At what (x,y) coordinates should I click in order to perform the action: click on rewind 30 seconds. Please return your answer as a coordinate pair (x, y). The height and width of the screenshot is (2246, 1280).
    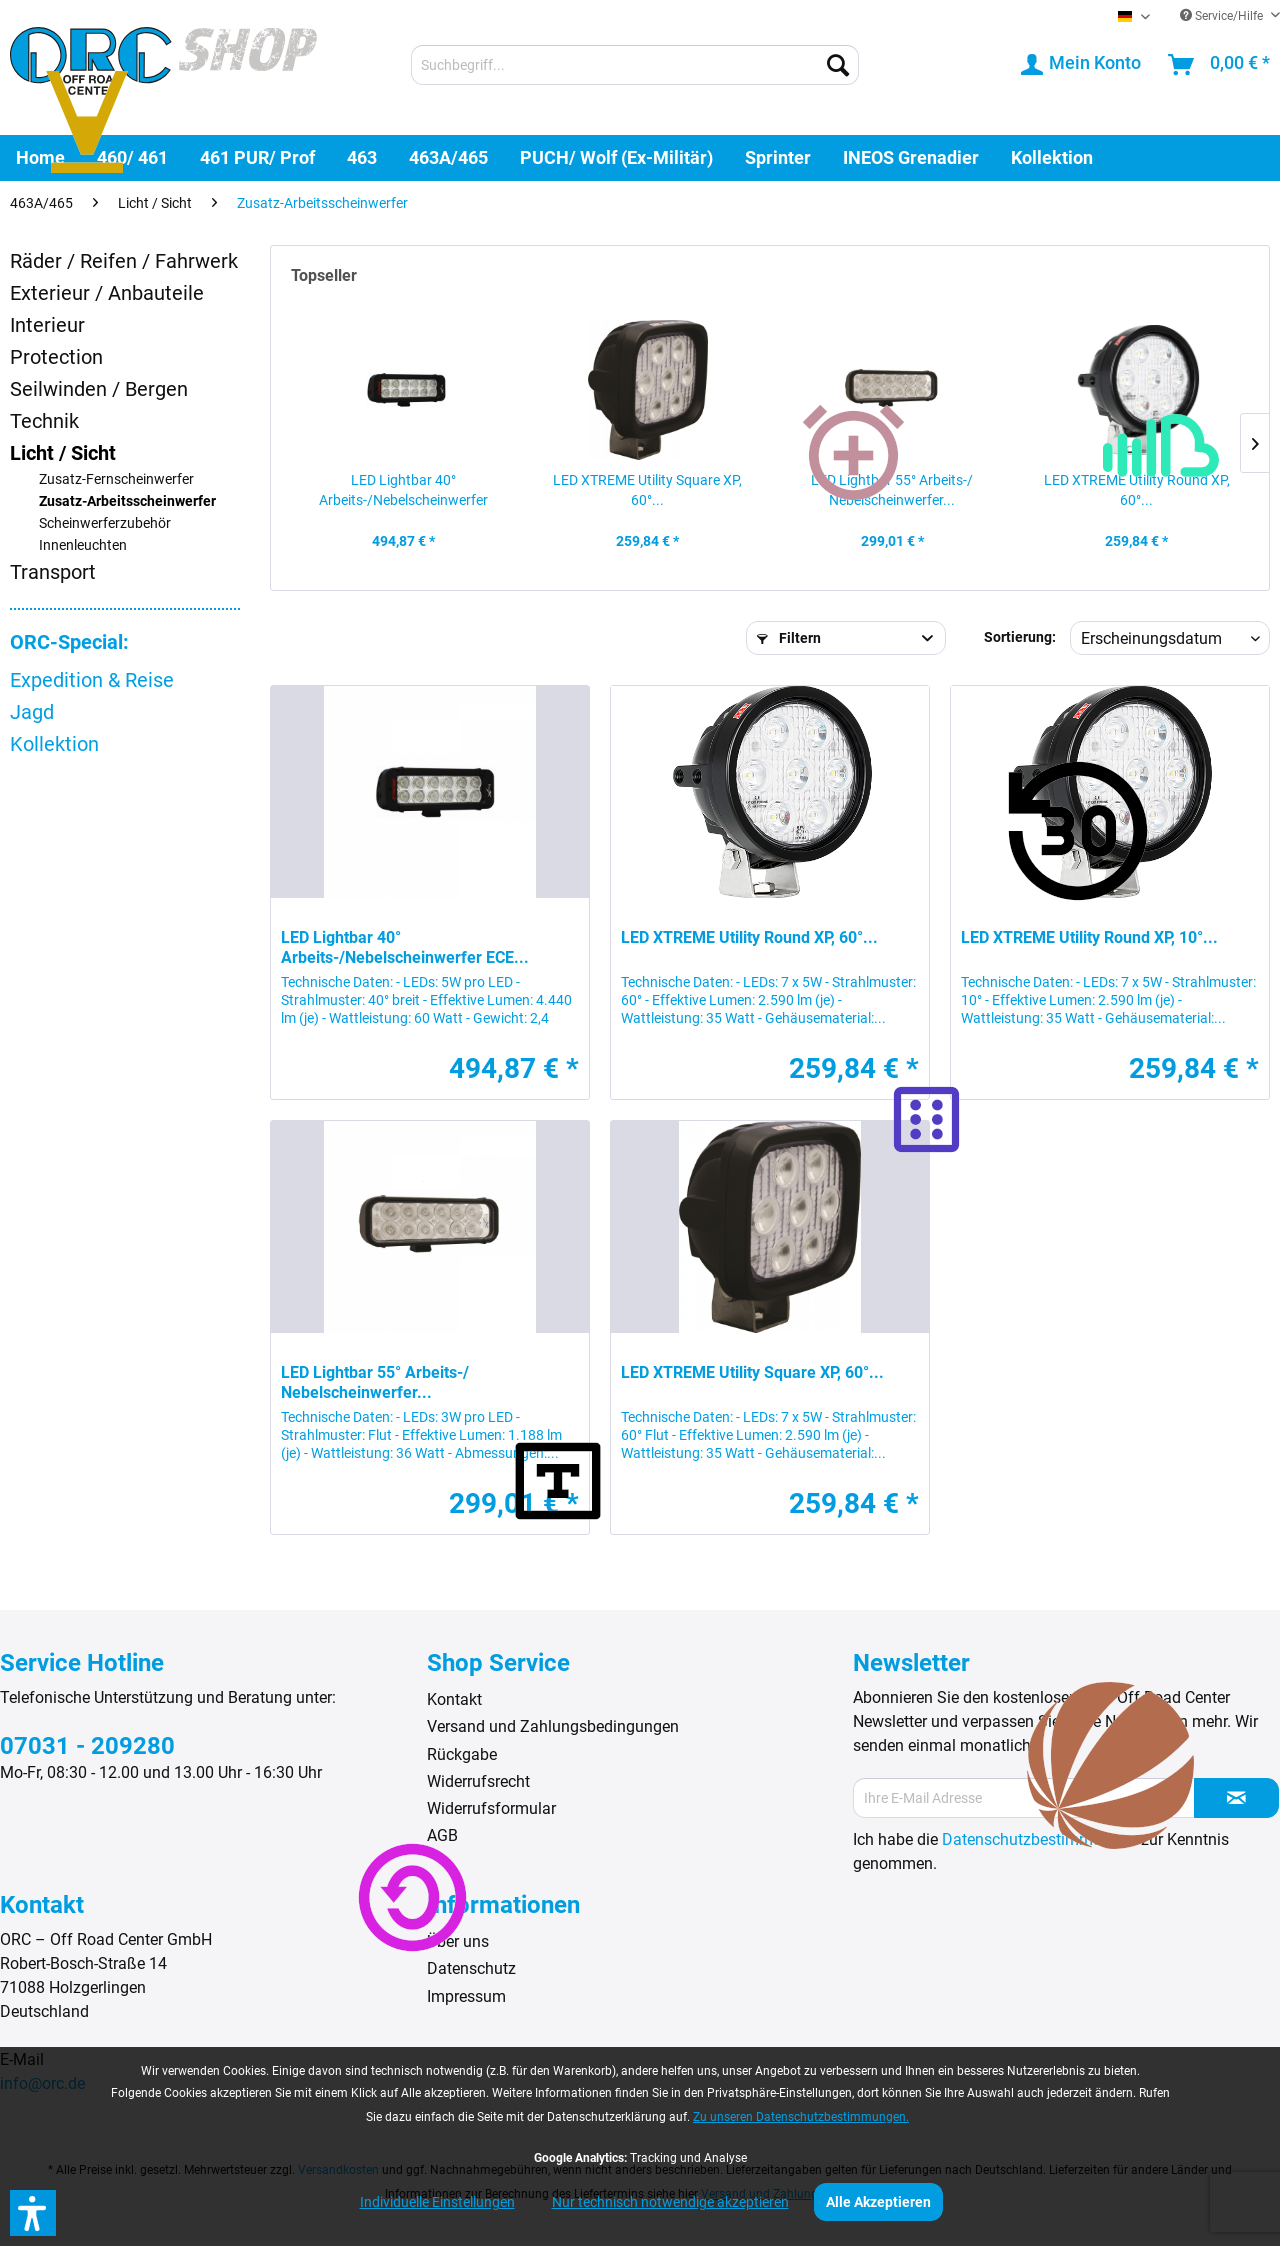
    Looking at the image, I should click on (1078, 831).